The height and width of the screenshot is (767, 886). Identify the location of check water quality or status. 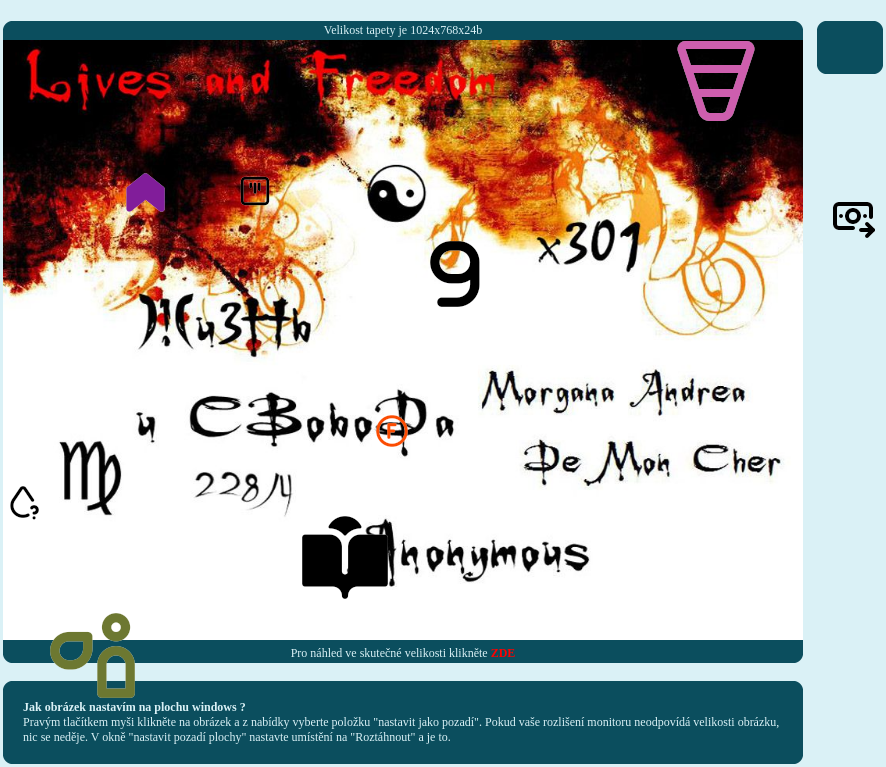
(23, 502).